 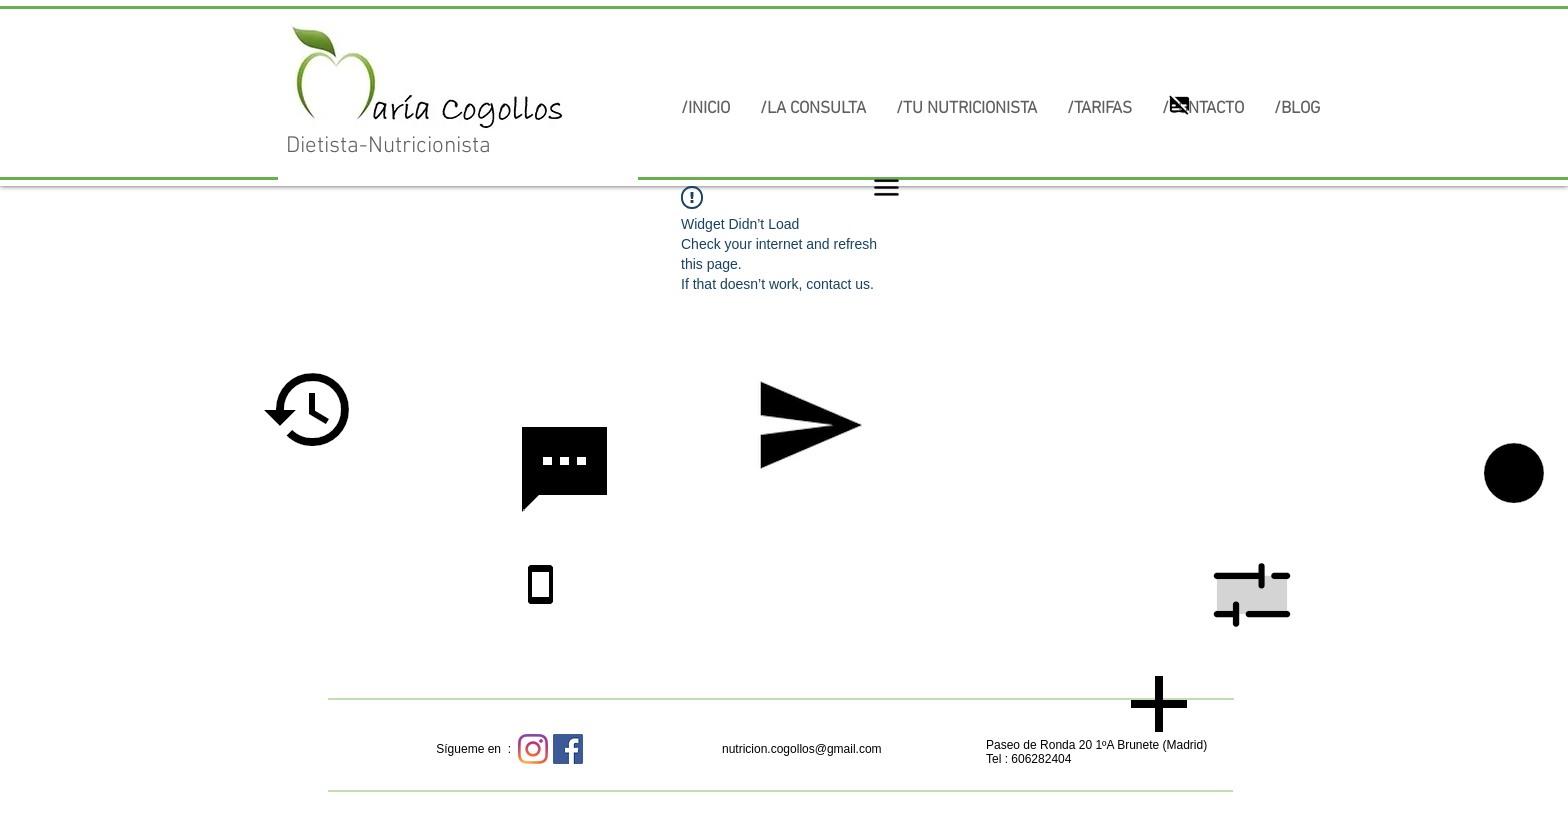 I want to click on open text messaging app, so click(x=564, y=469).